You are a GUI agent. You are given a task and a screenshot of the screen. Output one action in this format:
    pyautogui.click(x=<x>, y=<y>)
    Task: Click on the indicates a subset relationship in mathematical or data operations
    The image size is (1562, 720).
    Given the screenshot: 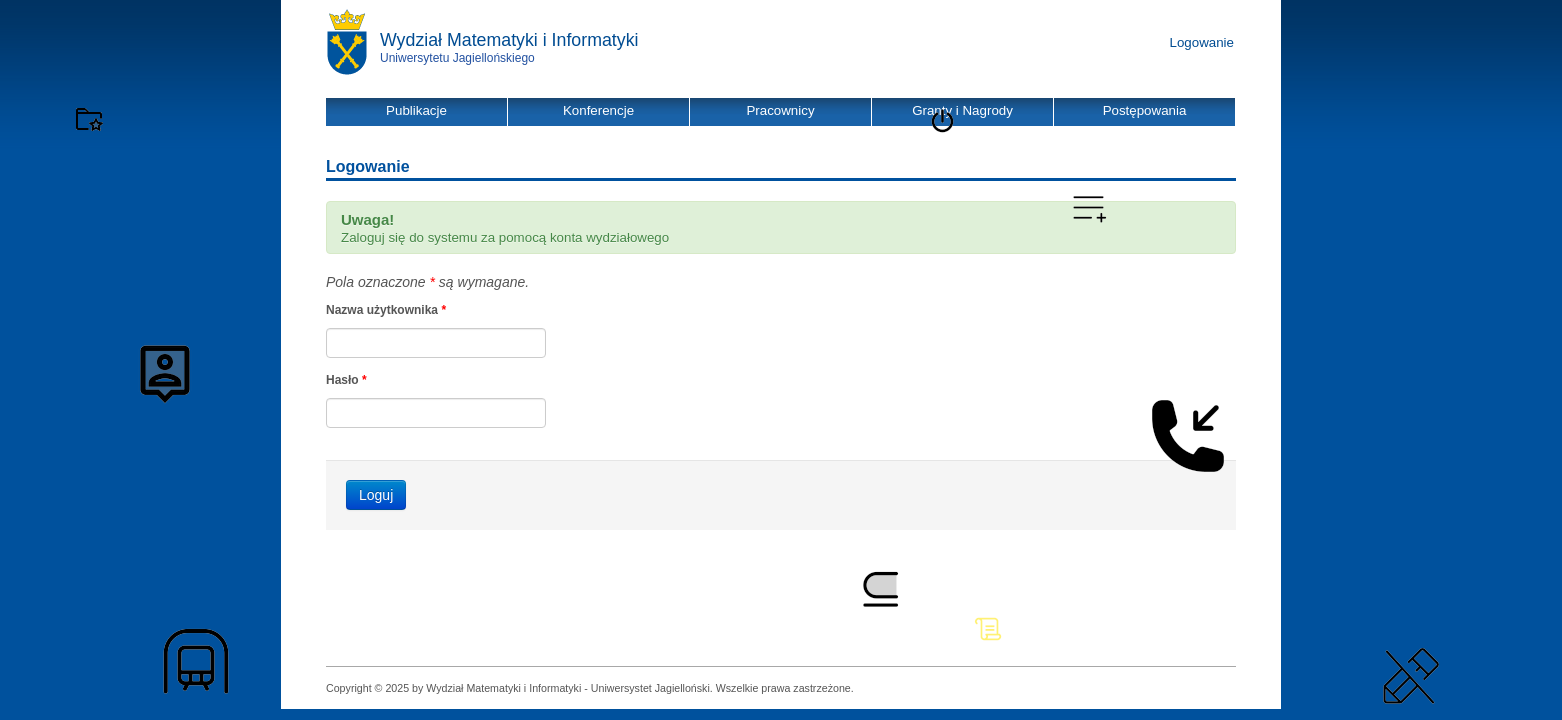 What is the action you would take?
    pyautogui.click(x=881, y=588)
    